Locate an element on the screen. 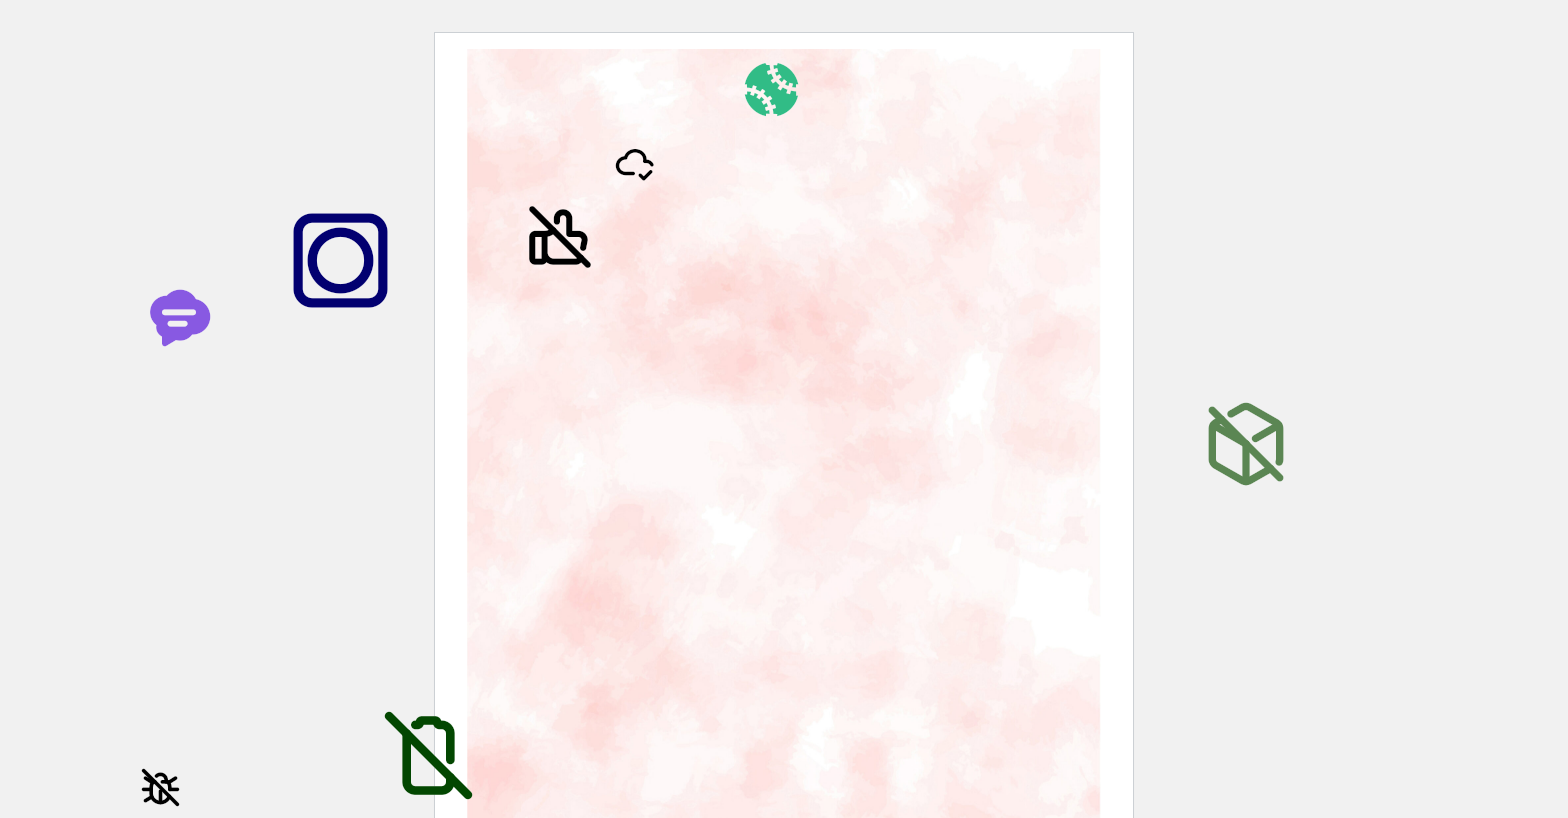  file successfully uploaded to cloud storage is located at coordinates (635, 163).